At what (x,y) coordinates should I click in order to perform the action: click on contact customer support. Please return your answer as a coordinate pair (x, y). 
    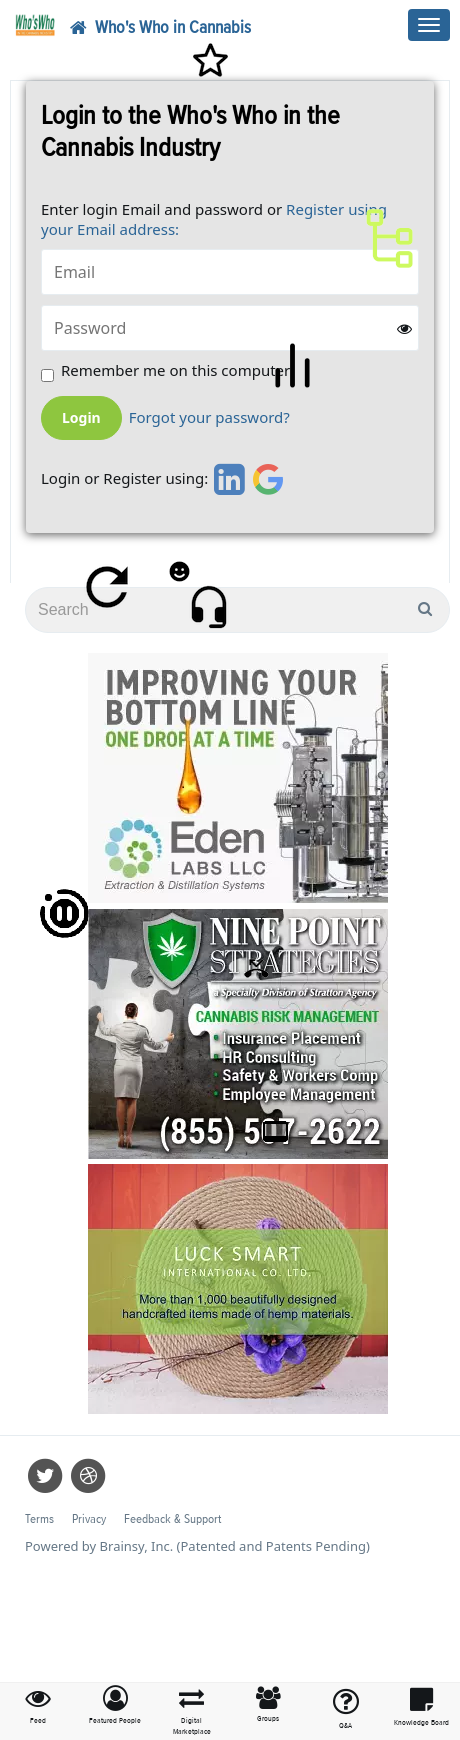
    Looking at the image, I should click on (209, 607).